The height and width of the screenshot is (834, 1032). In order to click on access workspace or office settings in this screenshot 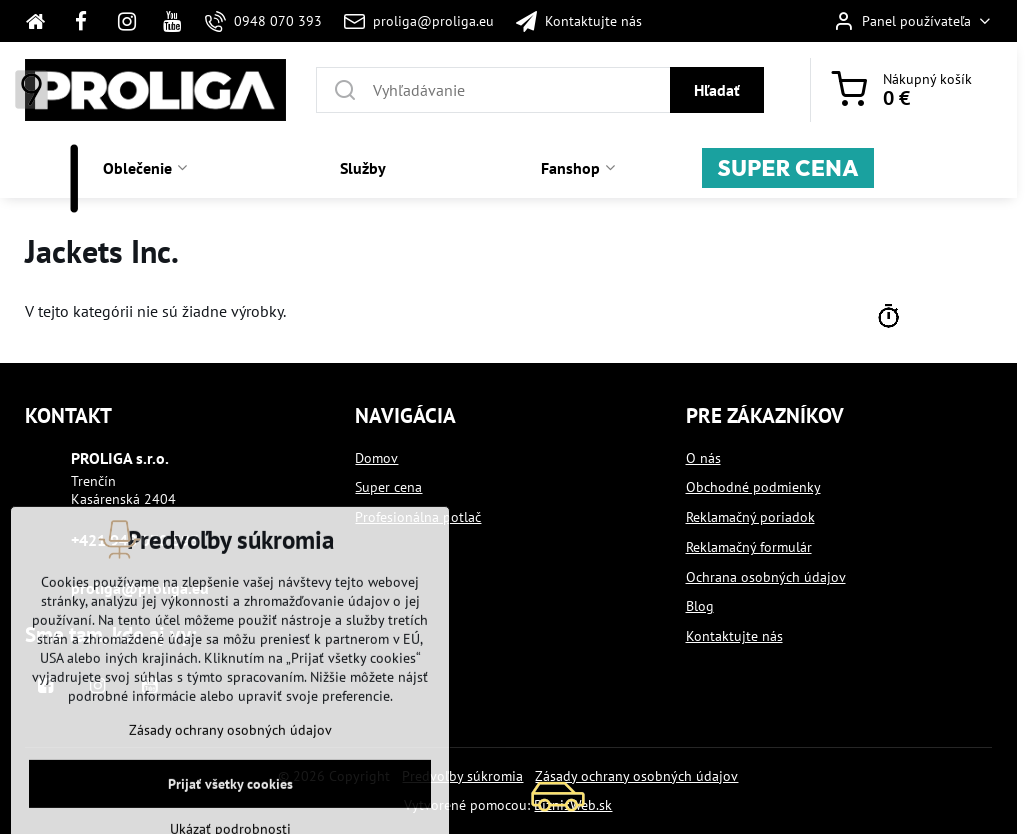, I will do `click(119, 539)`.